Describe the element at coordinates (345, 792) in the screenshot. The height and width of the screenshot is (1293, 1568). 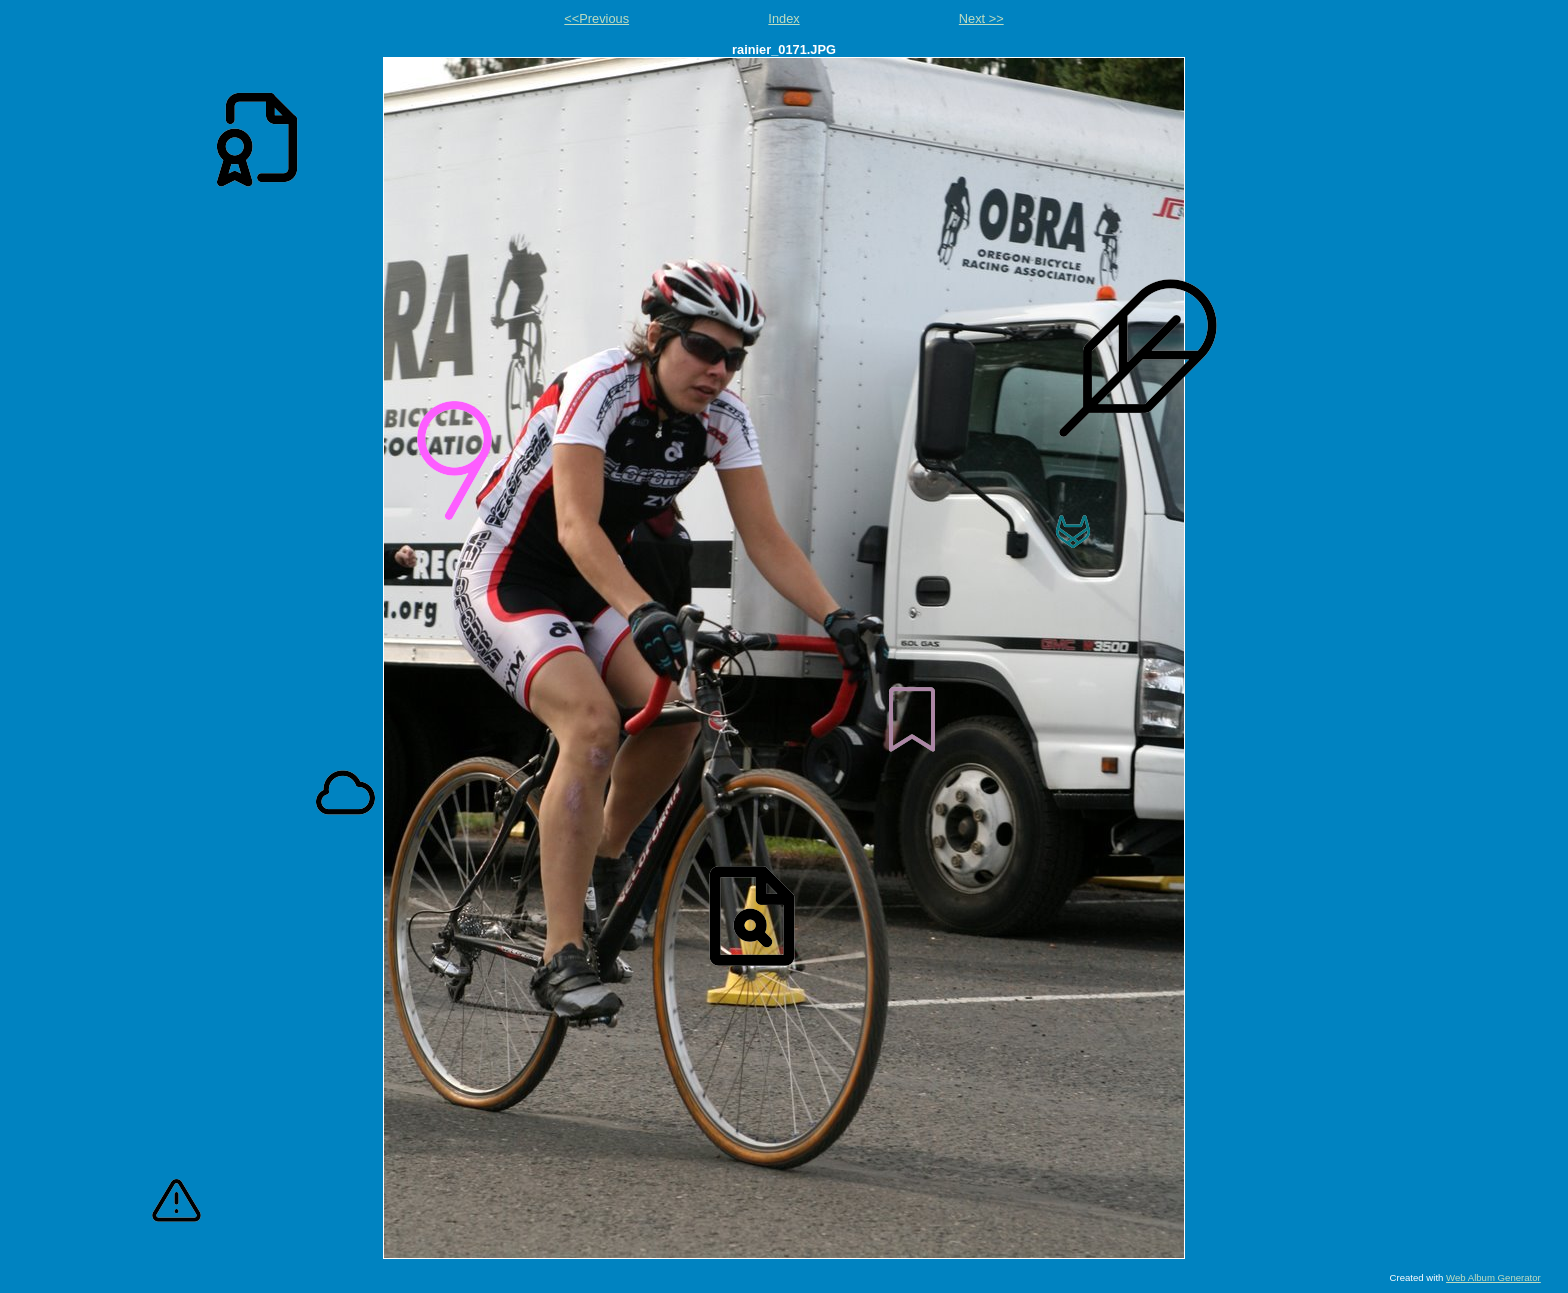
I see `cloud storage or sync status` at that location.